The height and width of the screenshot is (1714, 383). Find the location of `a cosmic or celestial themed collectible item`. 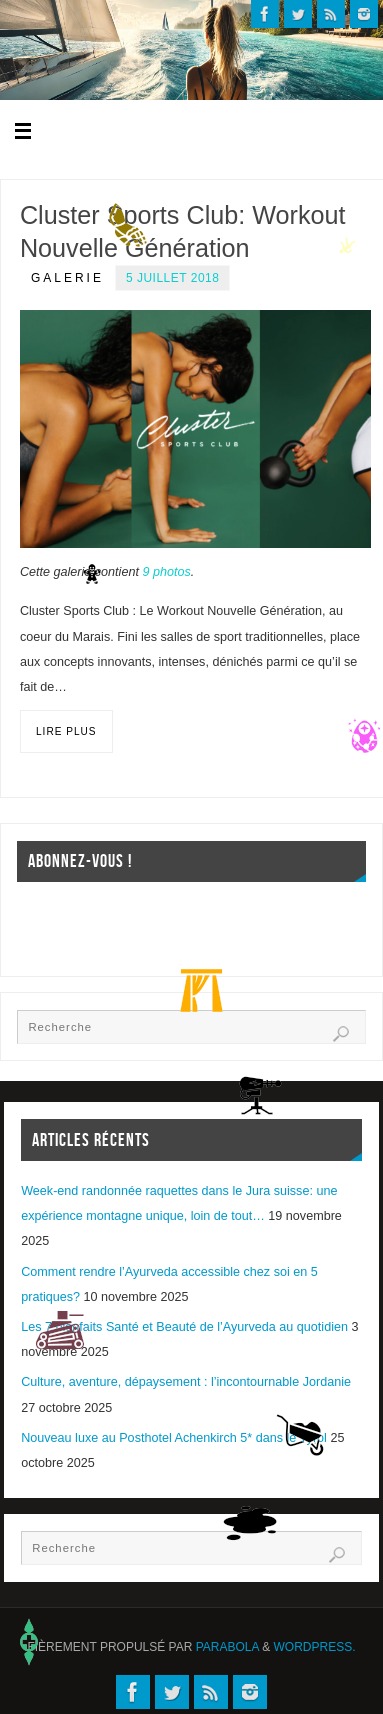

a cosmic or celestial themed collectible item is located at coordinates (364, 735).